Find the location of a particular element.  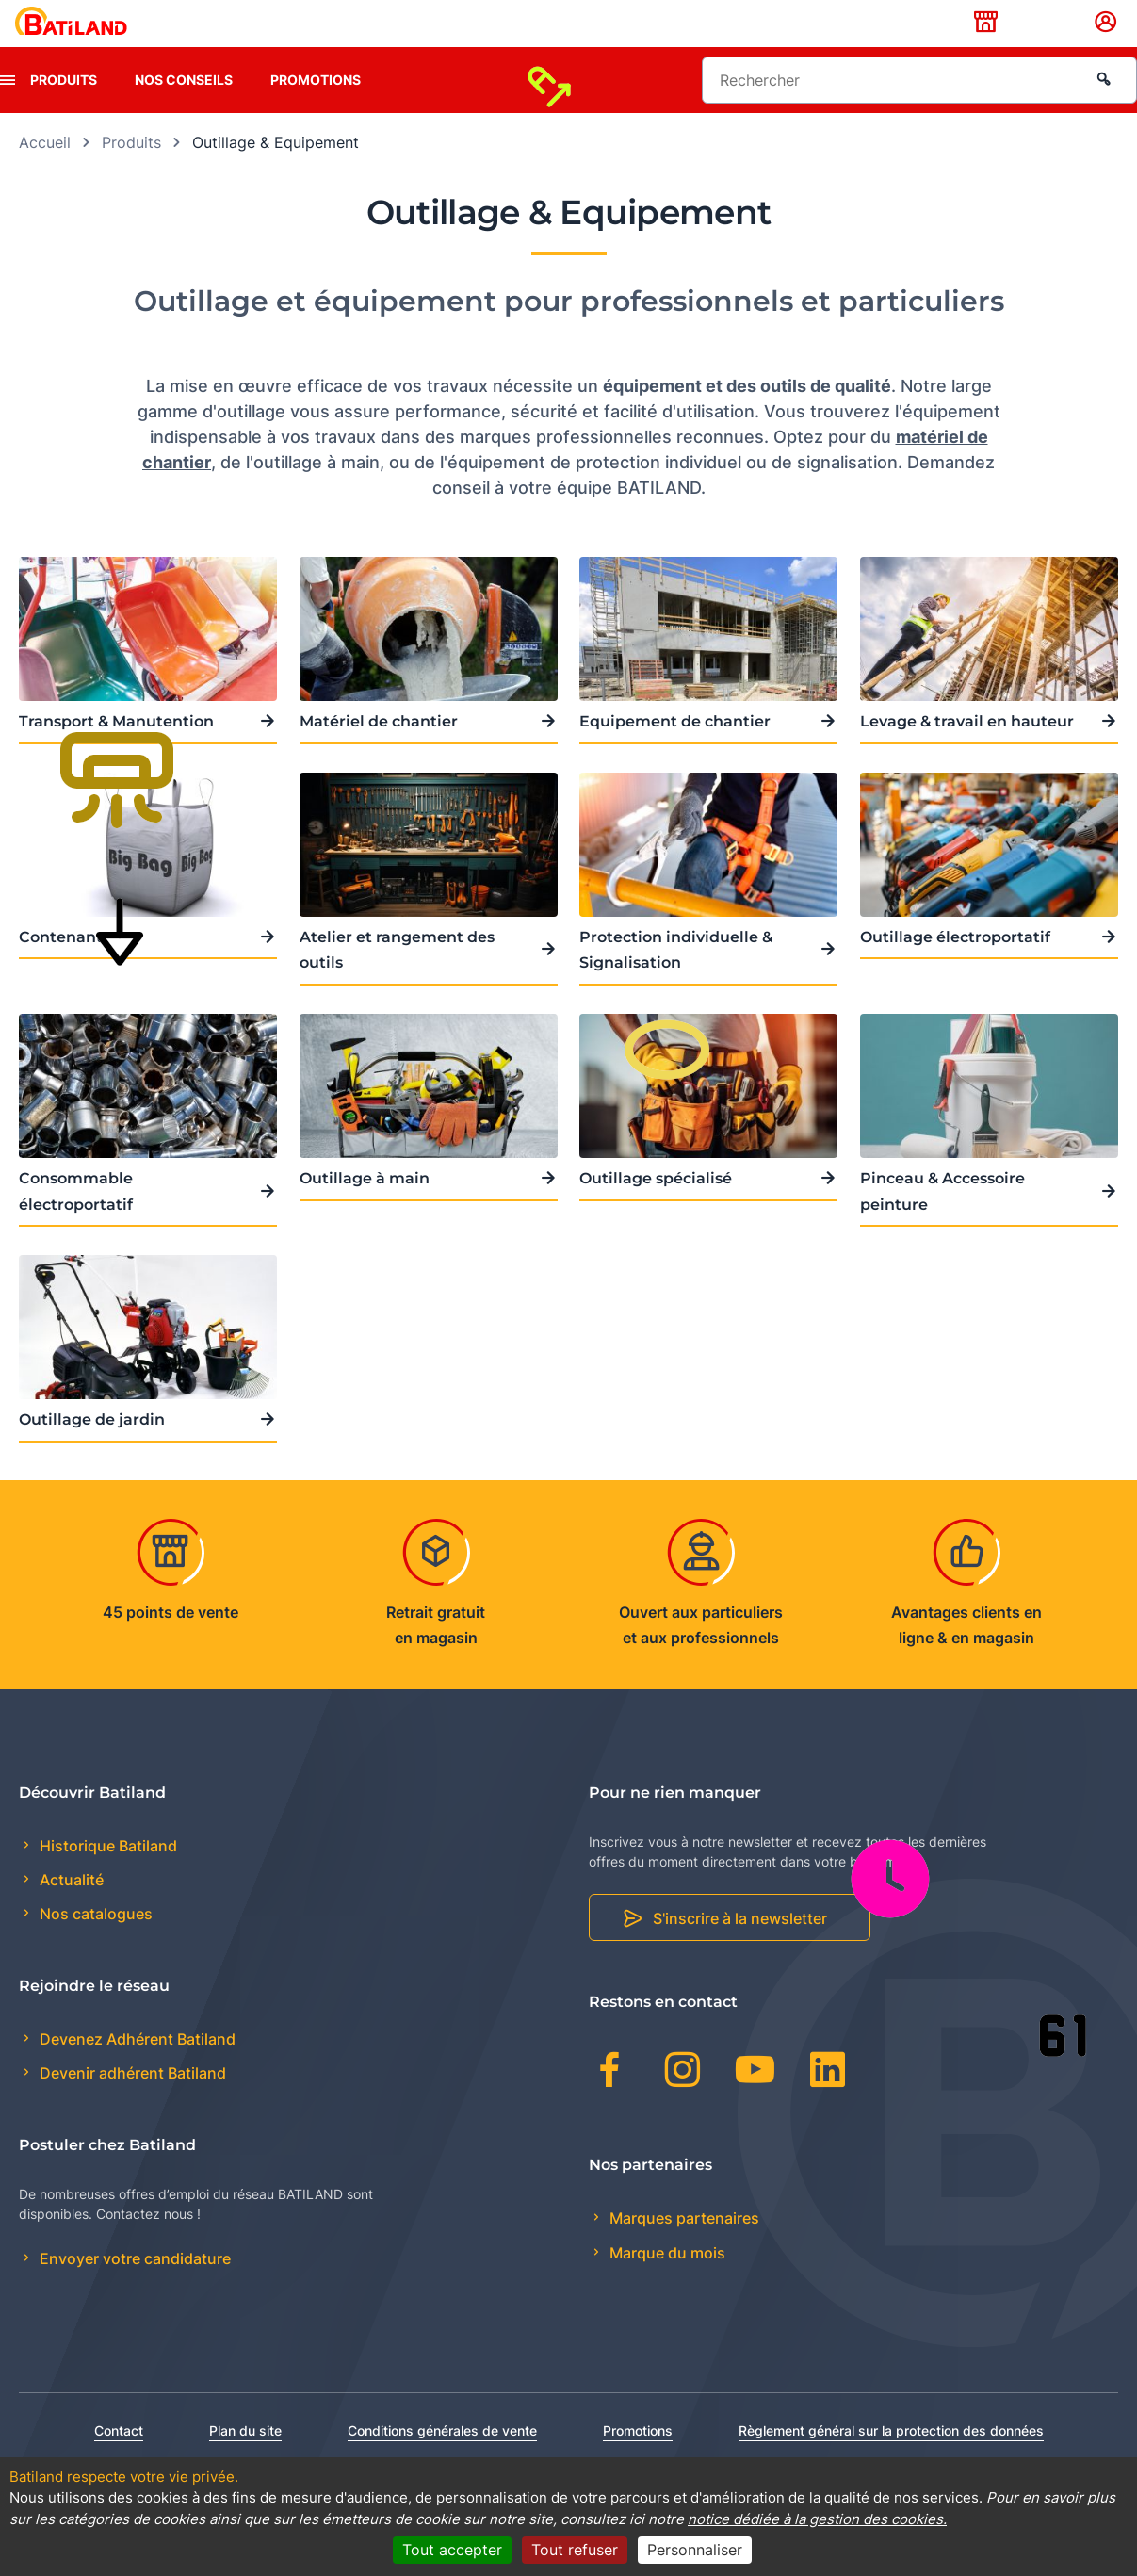

displays the number 61 as a badge or counter is located at coordinates (1064, 2035).